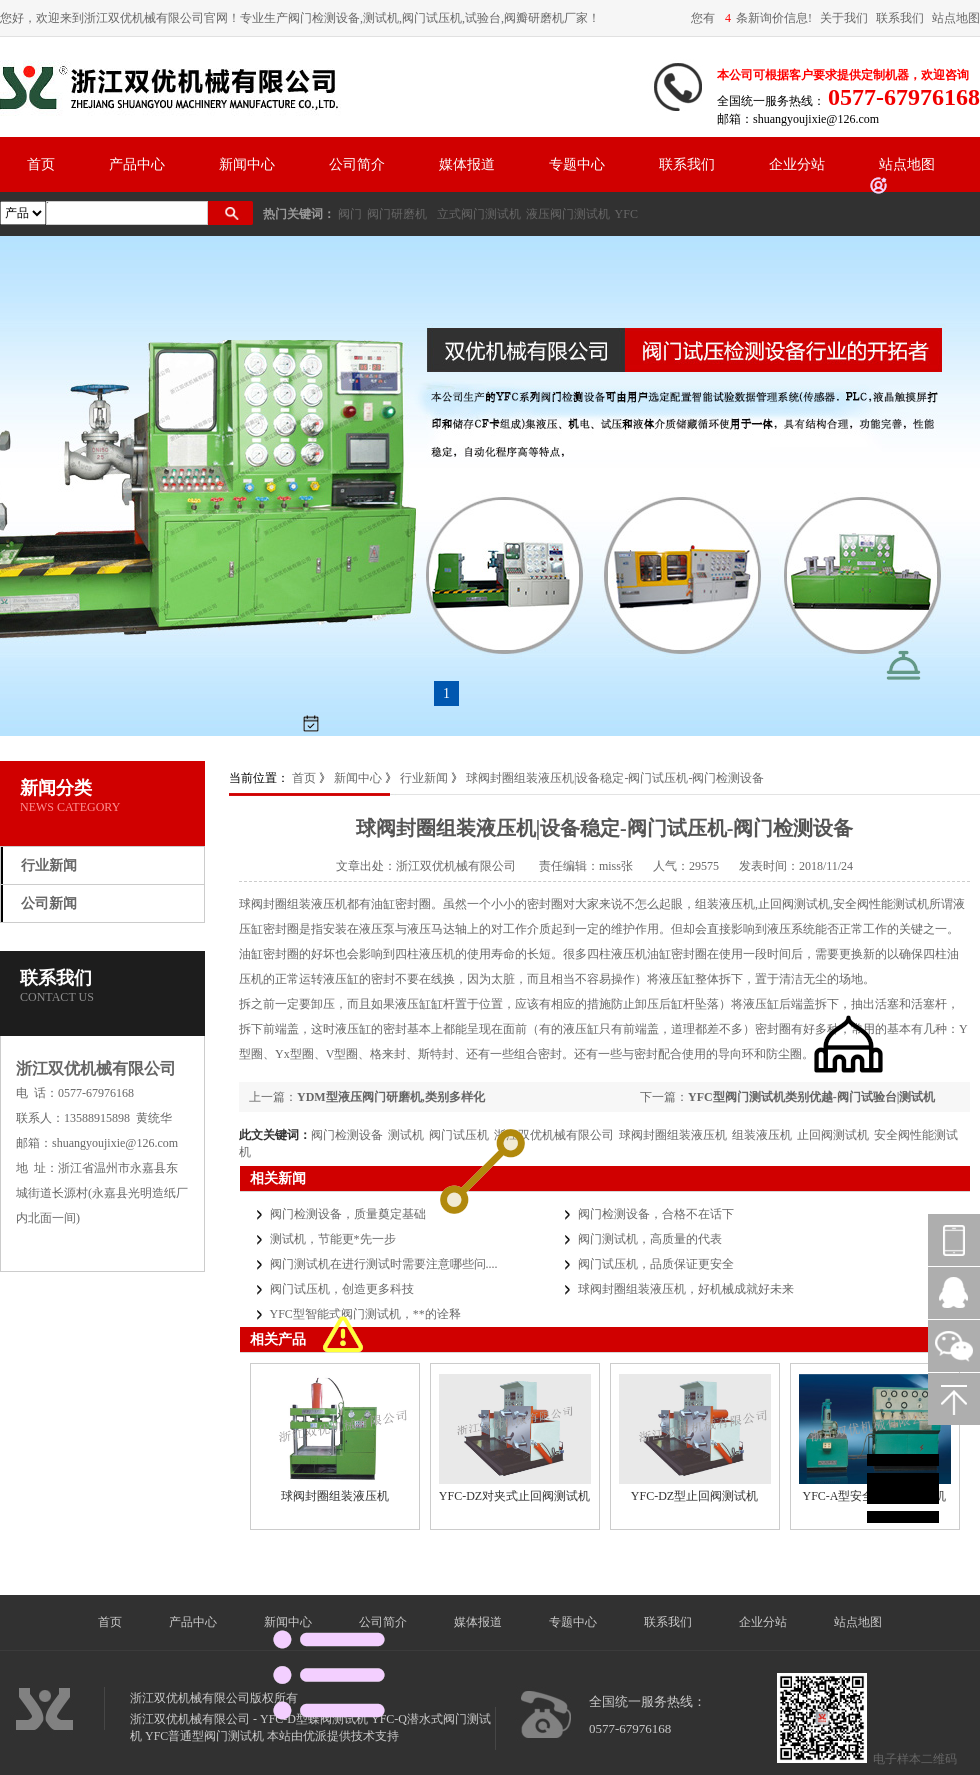  Describe the element at coordinates (311, 724) in the screenshot. I see `confirm or complete a scheduled event` at that location.